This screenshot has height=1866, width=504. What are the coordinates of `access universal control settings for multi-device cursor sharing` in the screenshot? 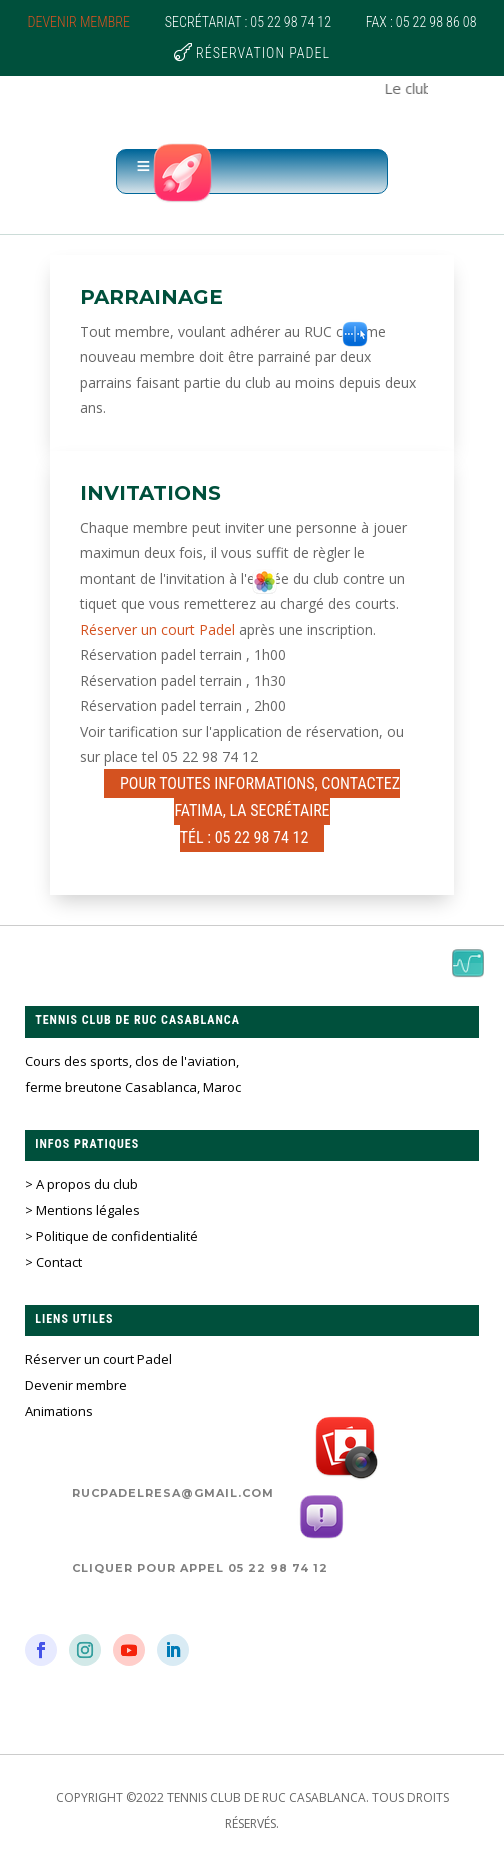 It's located at (355, 334).